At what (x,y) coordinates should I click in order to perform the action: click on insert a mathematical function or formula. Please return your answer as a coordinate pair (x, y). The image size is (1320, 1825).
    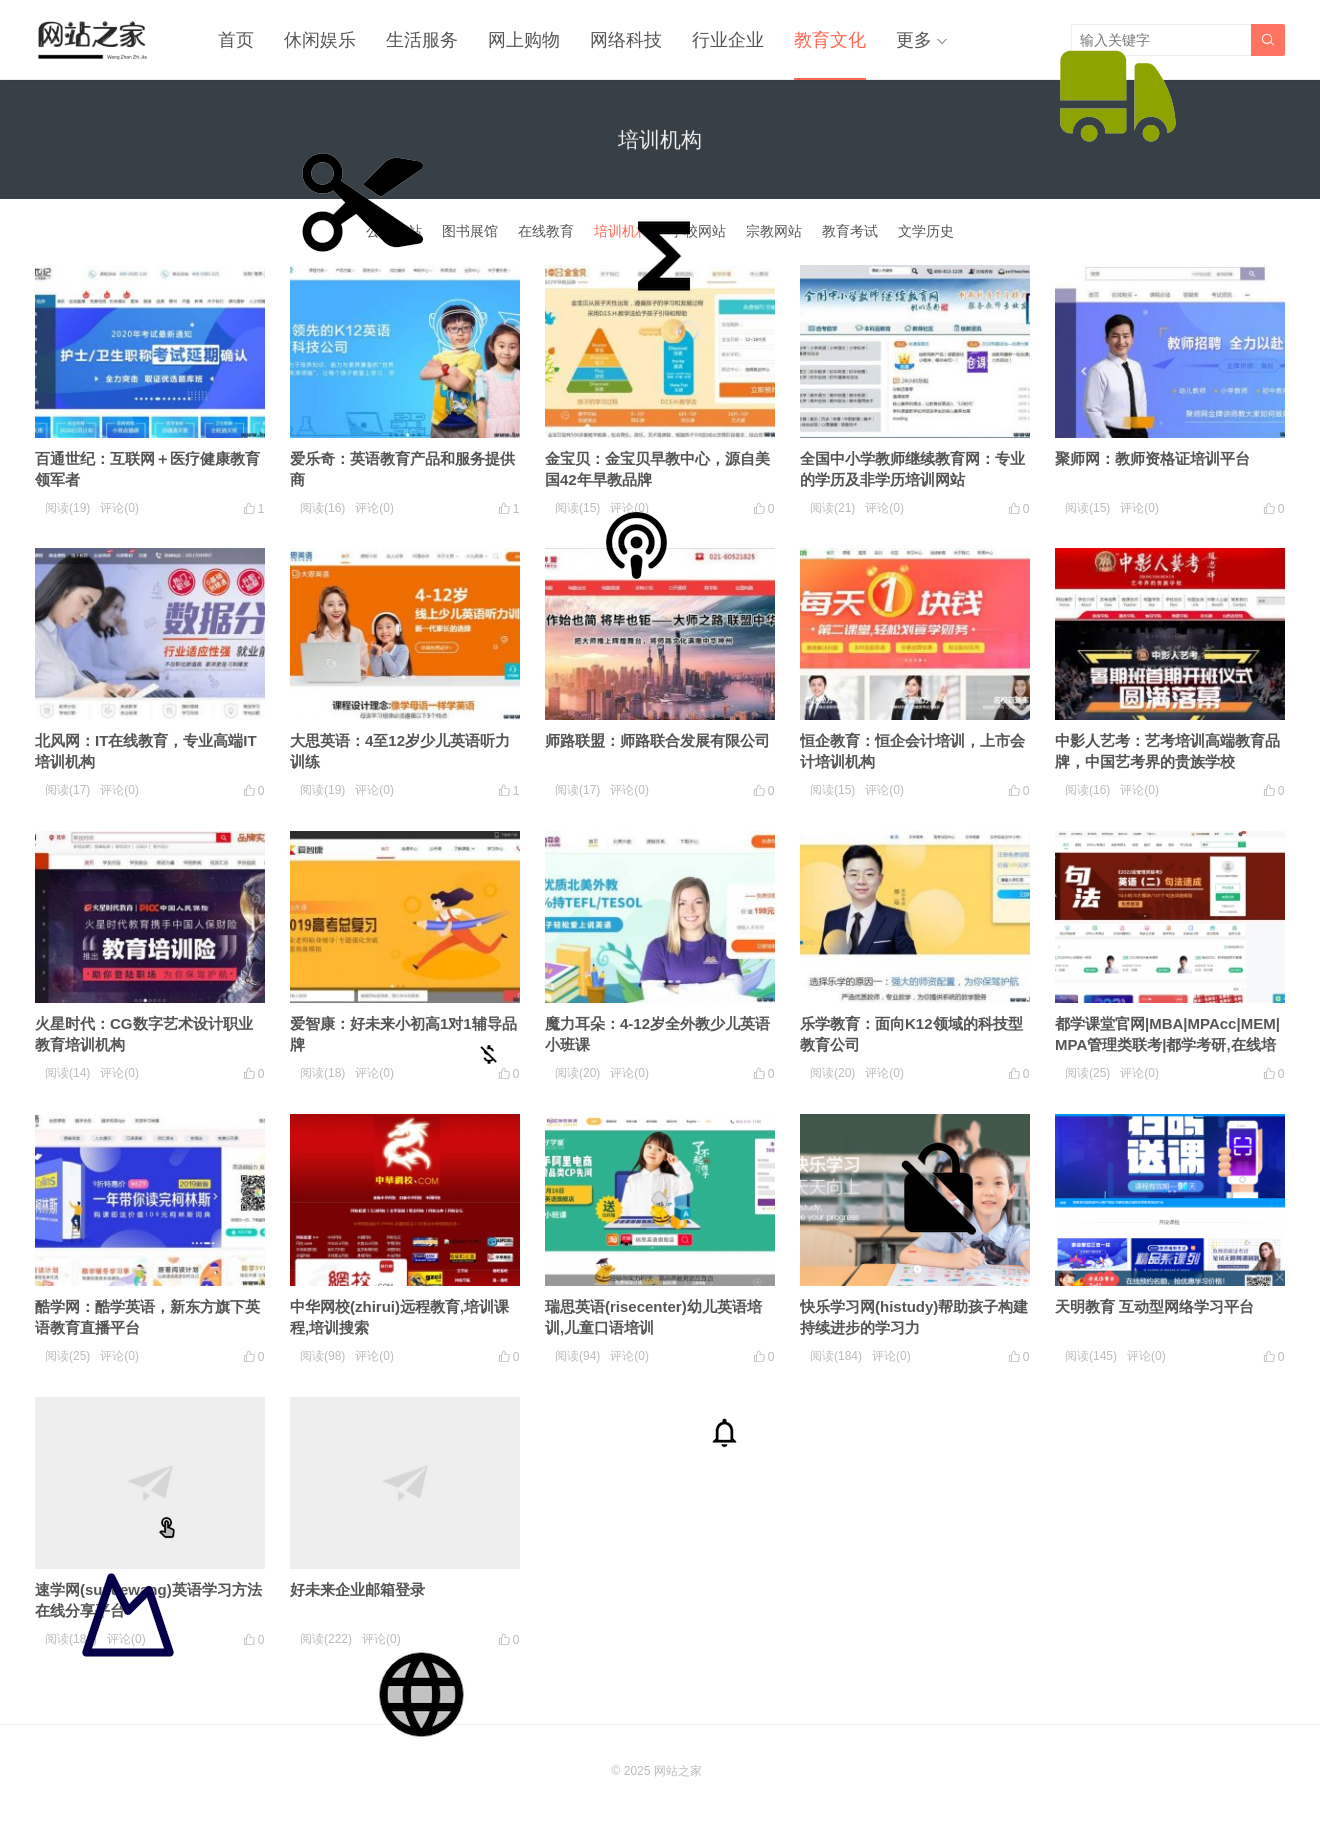
    Looking at the image, I should click on (664, 256).